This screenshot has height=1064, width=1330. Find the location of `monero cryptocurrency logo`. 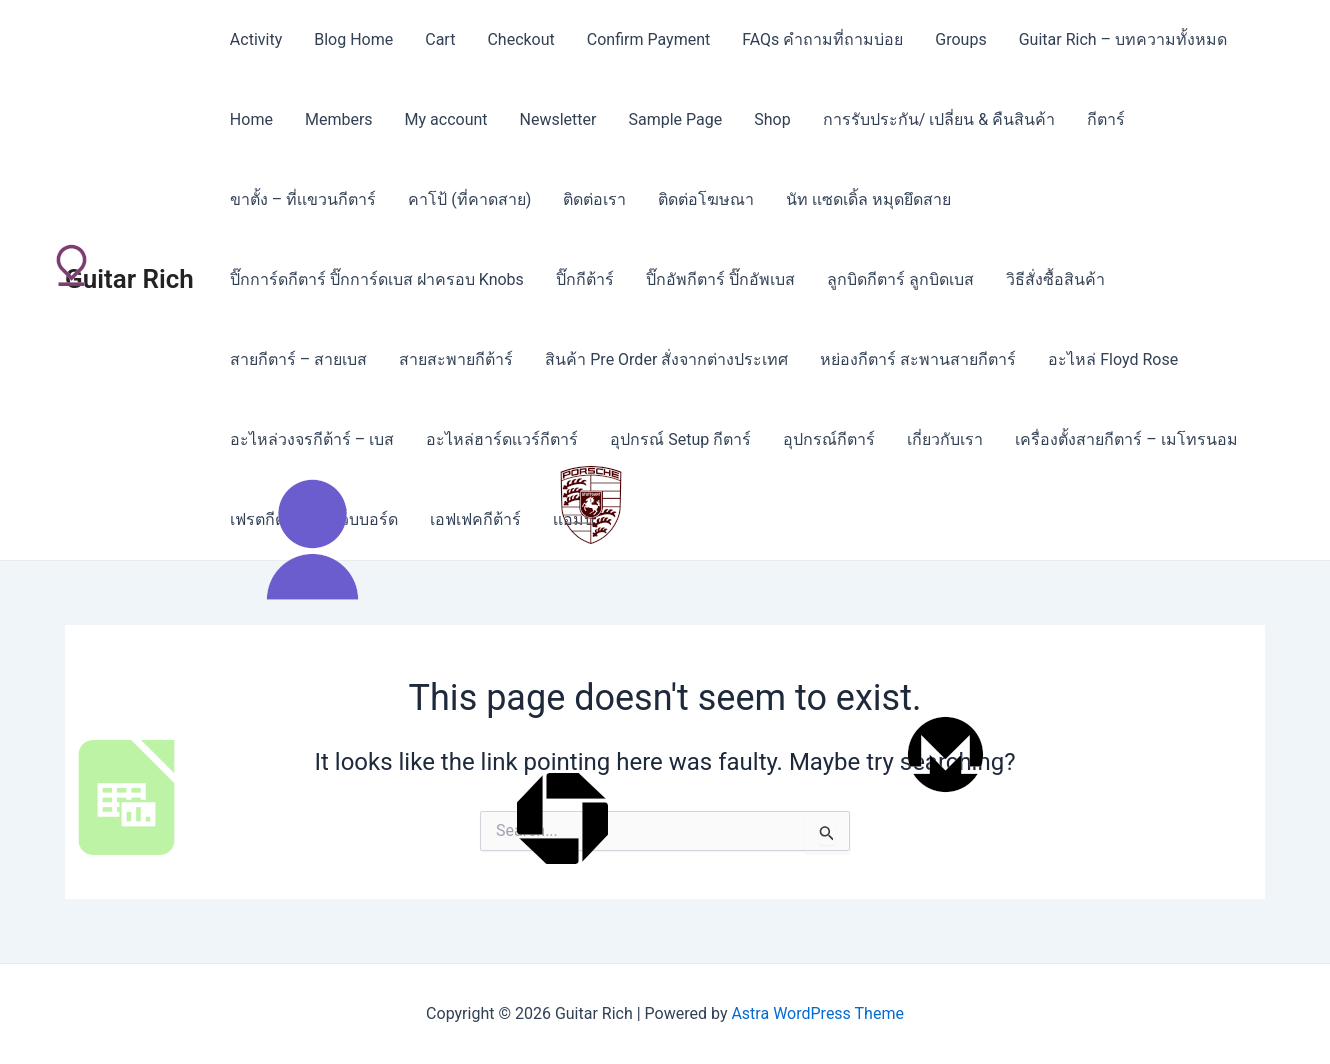

monero cryptocurrency logo is located at coordinates (945, 754).